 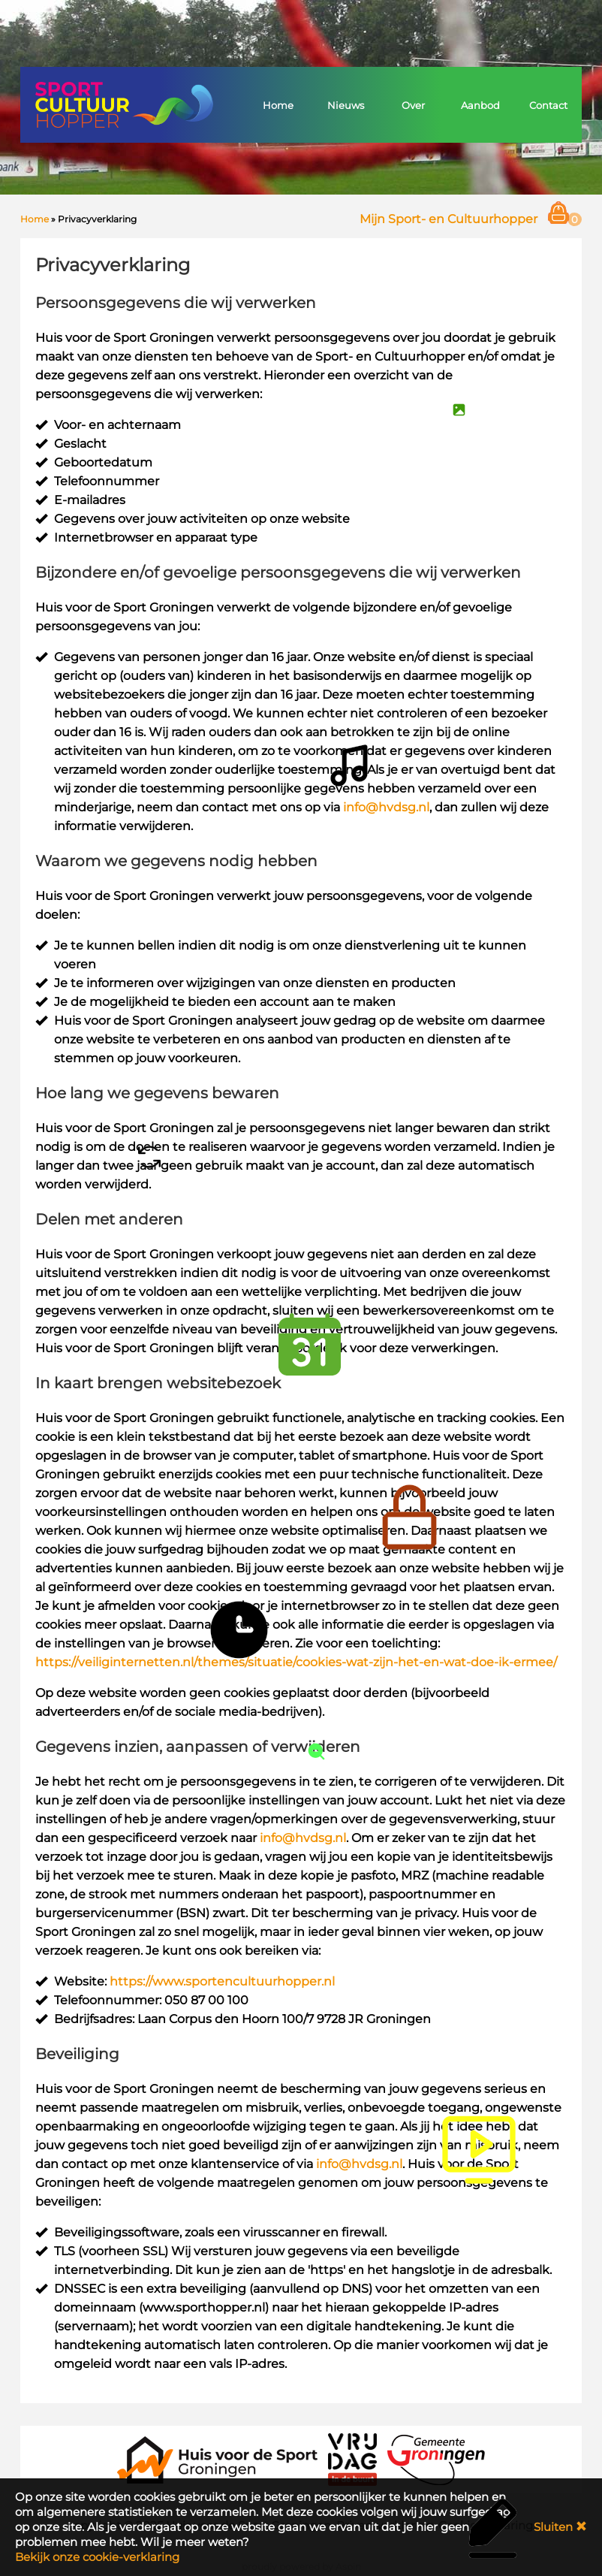 What do you see at coordinates (316, 1751) in the screenshot?
I see `zoom out or reduce magnification` at bounding box center [316, 1751].